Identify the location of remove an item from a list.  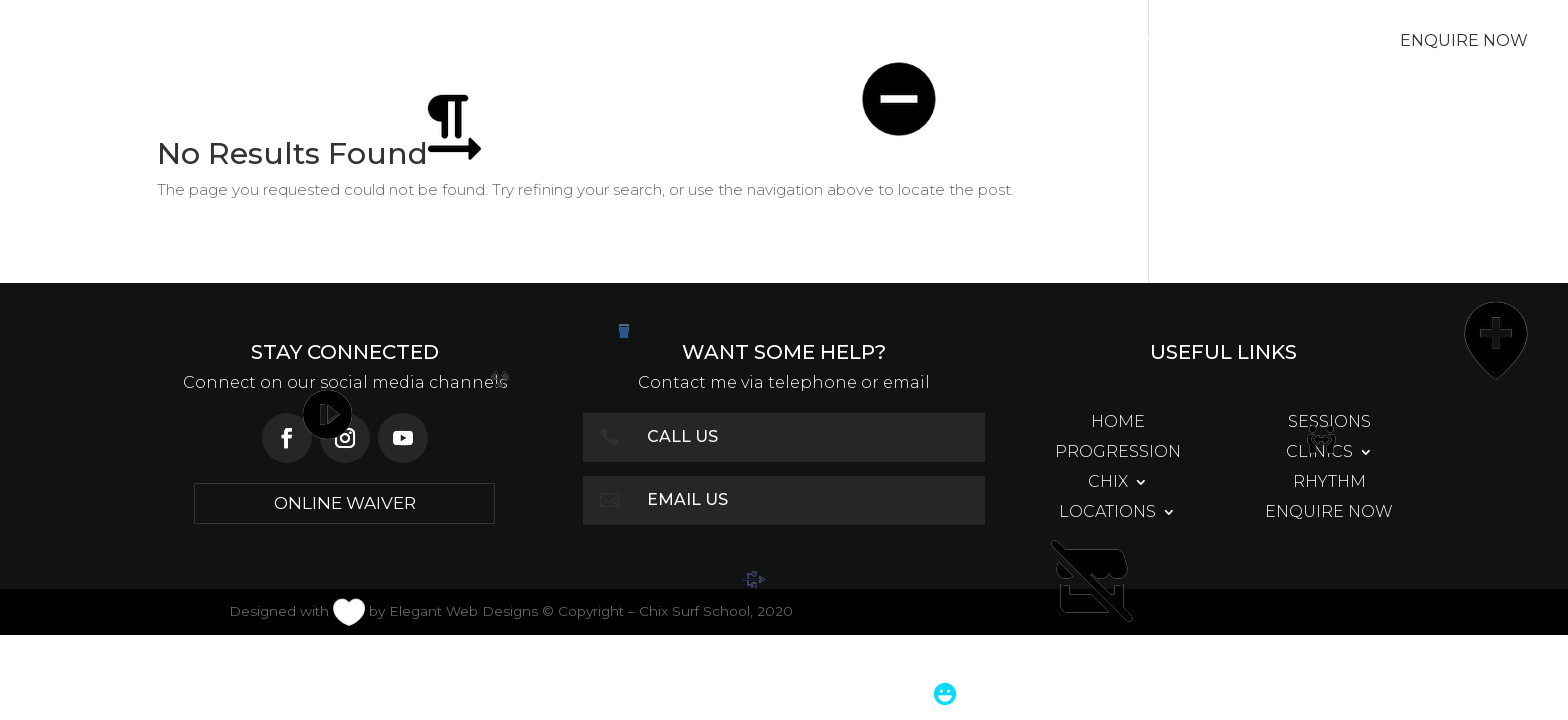
(899, 99).